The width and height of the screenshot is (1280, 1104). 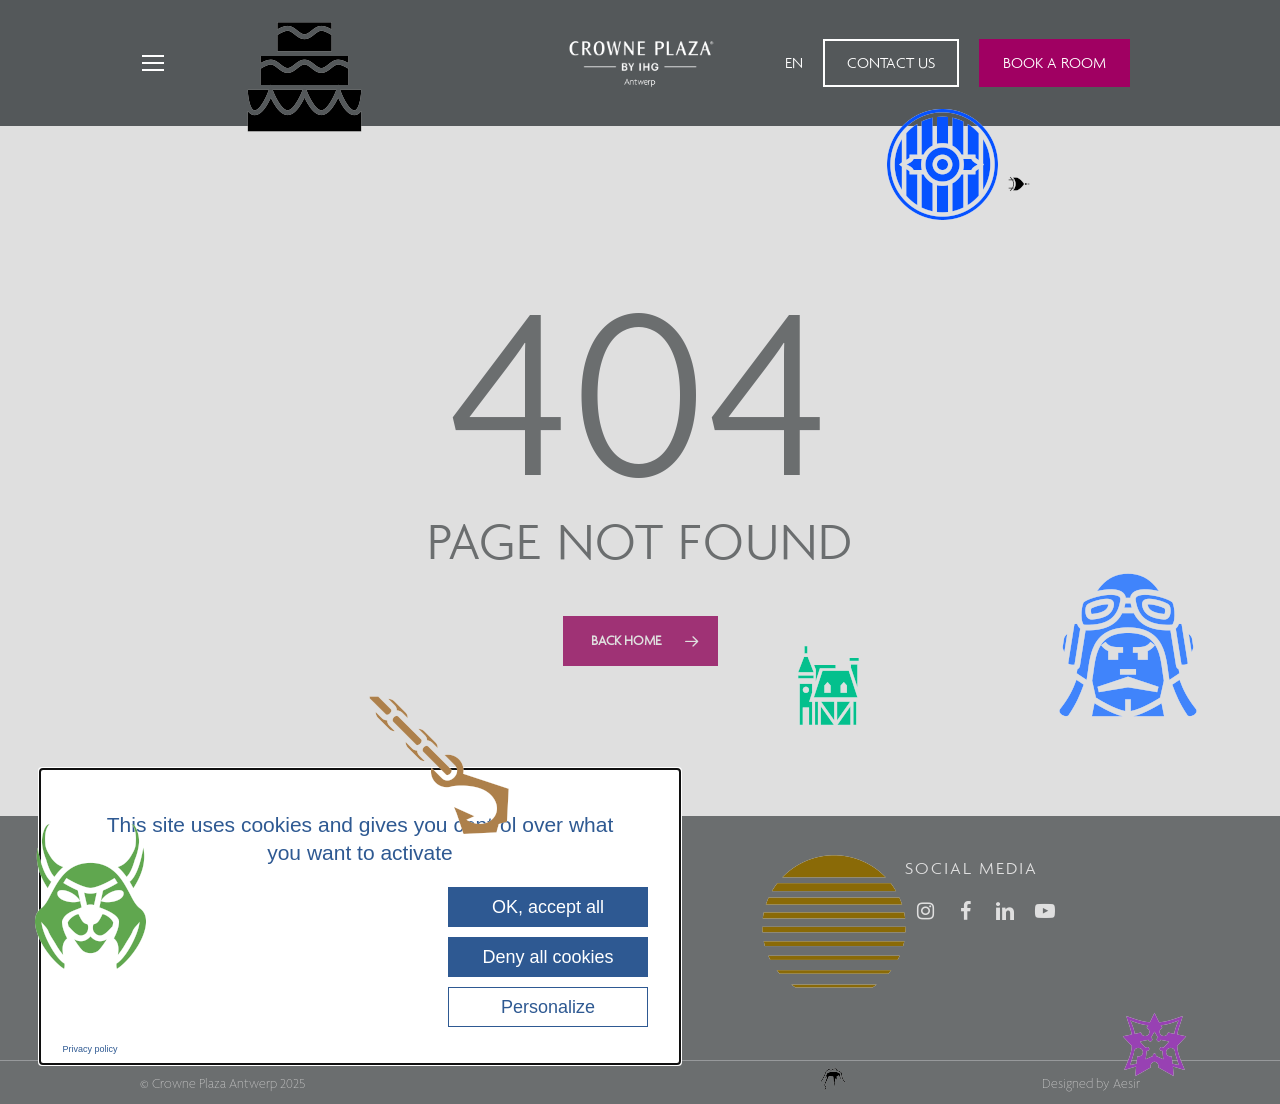 What do you see at coordinates (833, 1078) in the screenshot?
I see `indicates a volcano or volcanic area on a map` at bounding box center [833, 1078].